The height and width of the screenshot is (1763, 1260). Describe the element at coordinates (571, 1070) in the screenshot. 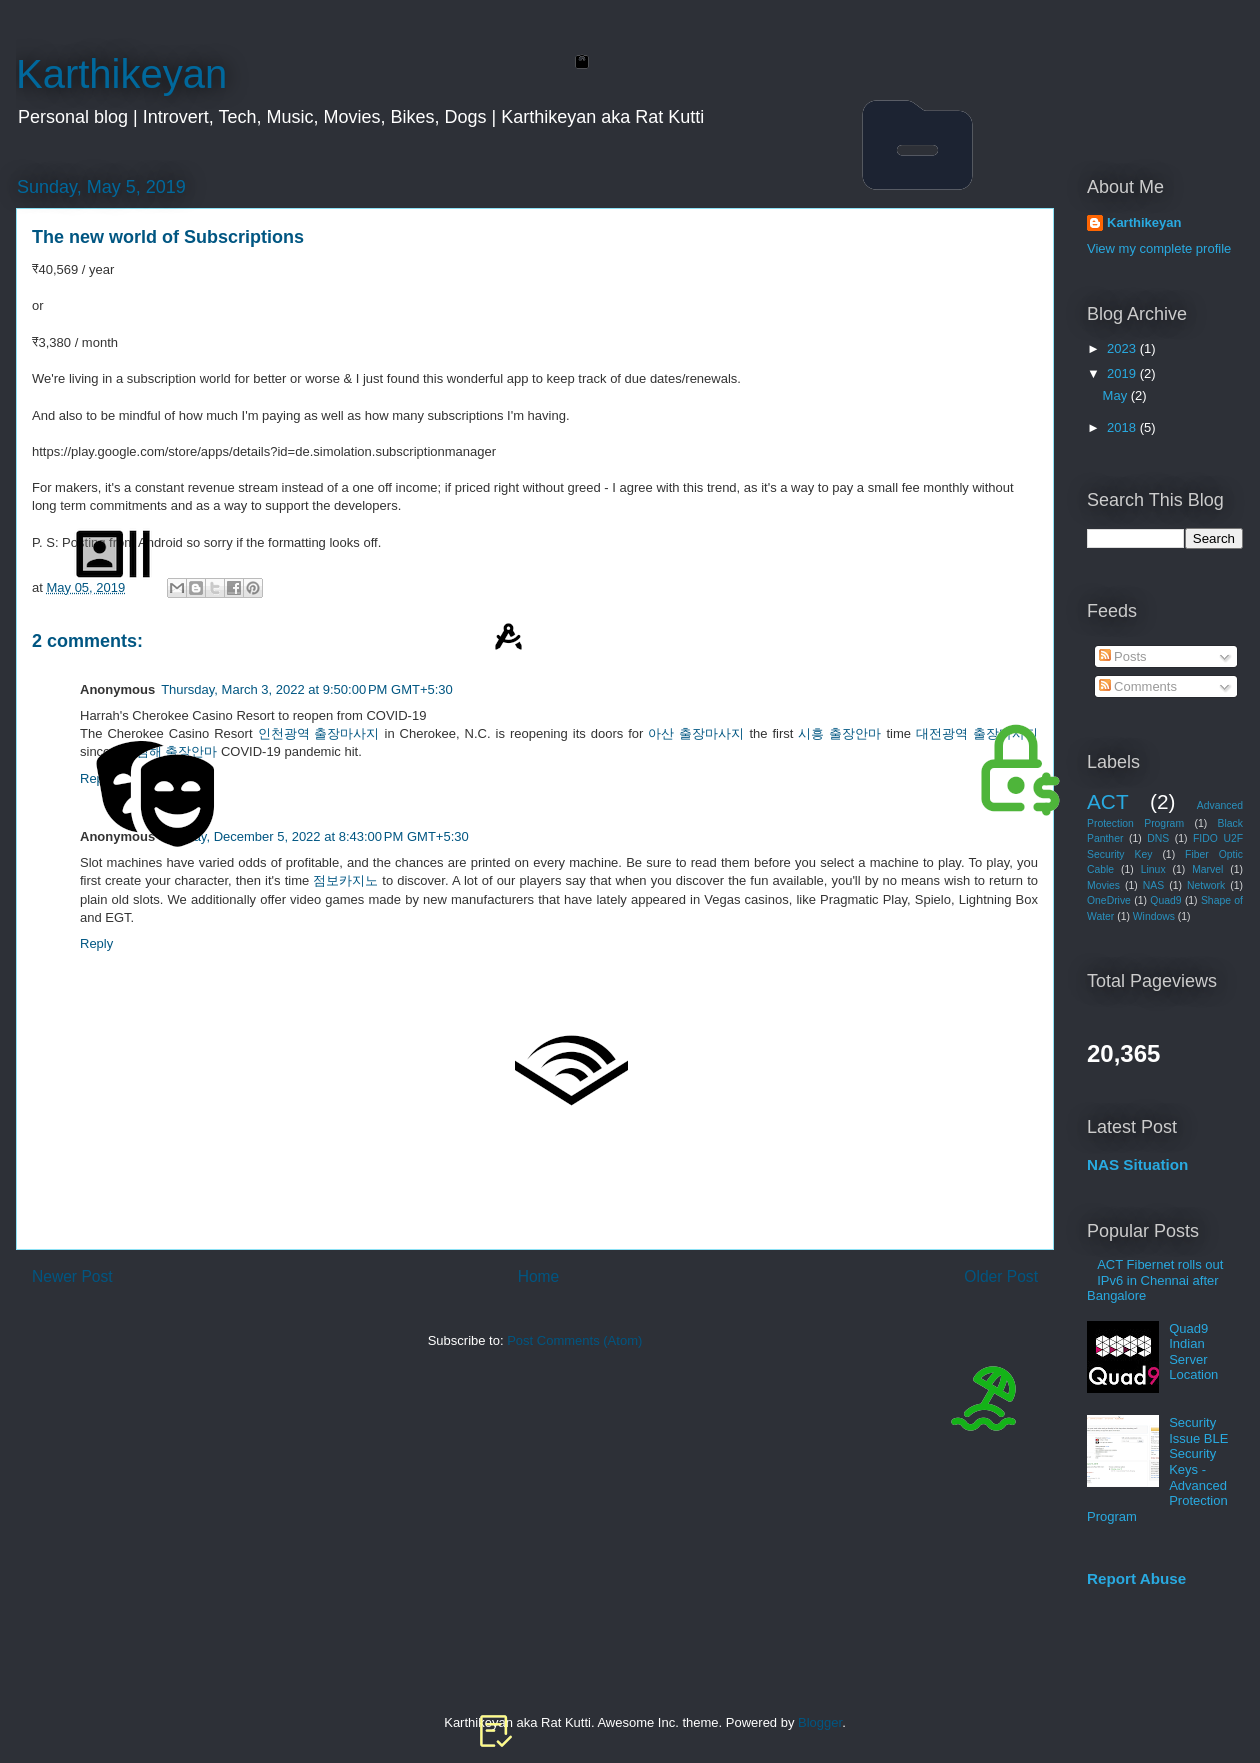

I see `open the Audible app` at that location.